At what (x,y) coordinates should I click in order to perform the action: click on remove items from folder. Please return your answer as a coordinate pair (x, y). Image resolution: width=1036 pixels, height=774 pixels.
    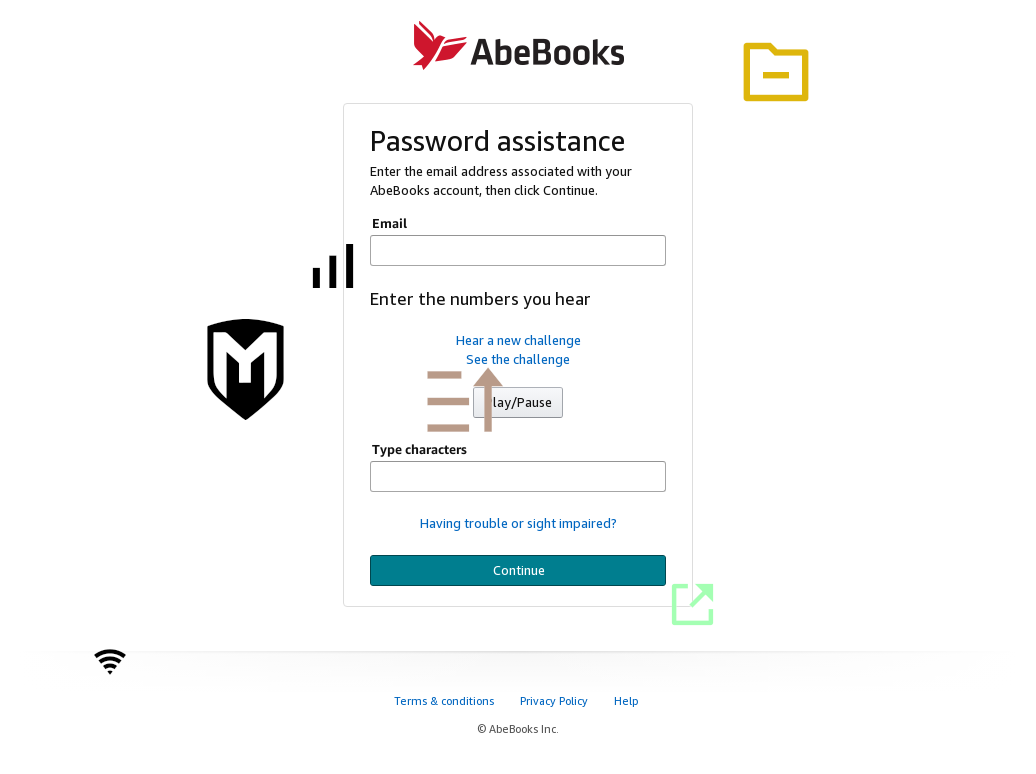
    Looking at the image, I should click on (776, 72).